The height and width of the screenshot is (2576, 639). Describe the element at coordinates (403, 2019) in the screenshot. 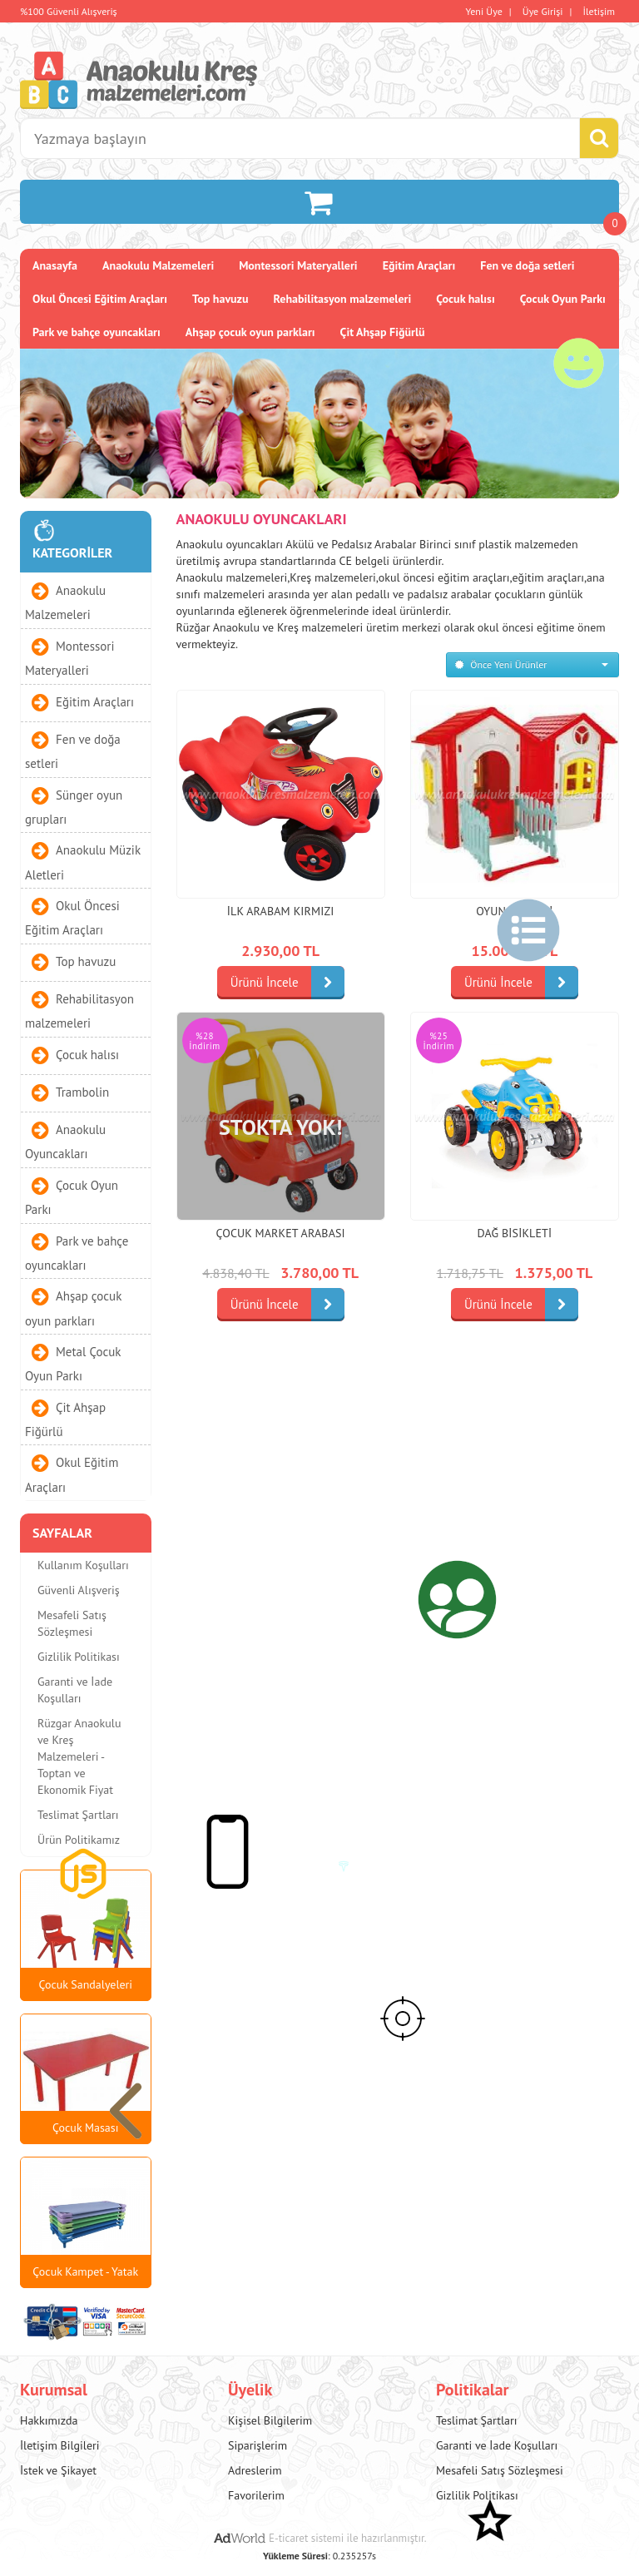

I see `center or focus on current location` at that location.